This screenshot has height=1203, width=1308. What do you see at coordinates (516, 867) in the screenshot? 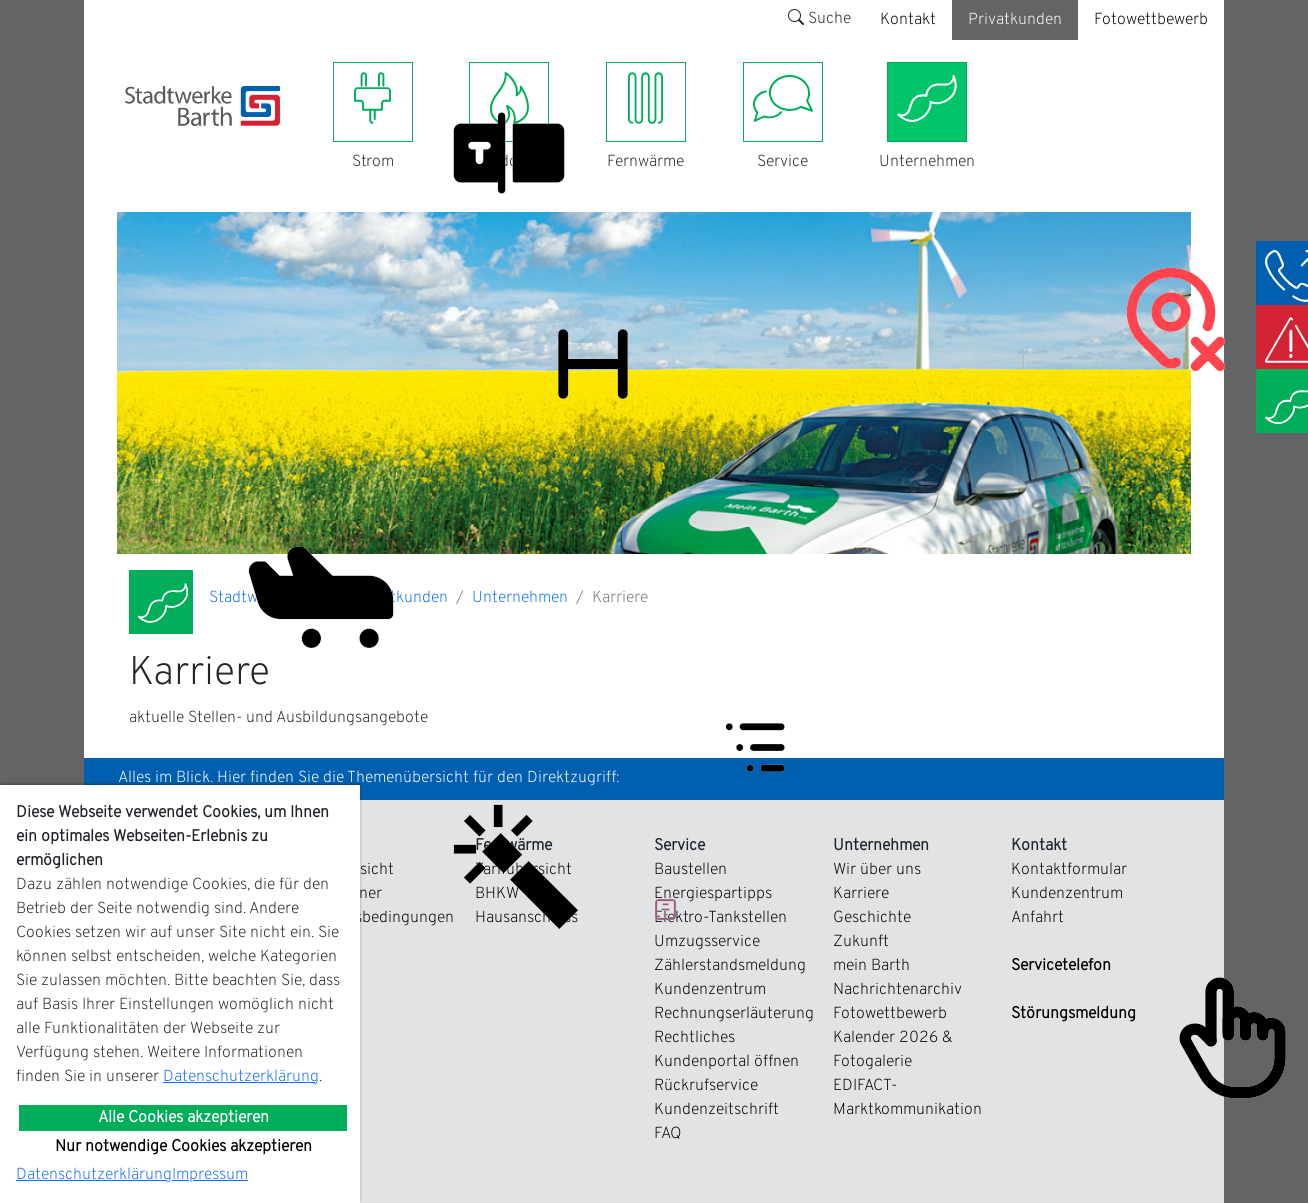
I see `apply auto-enhance or magic adjustments` at bounding box center [516, 867].